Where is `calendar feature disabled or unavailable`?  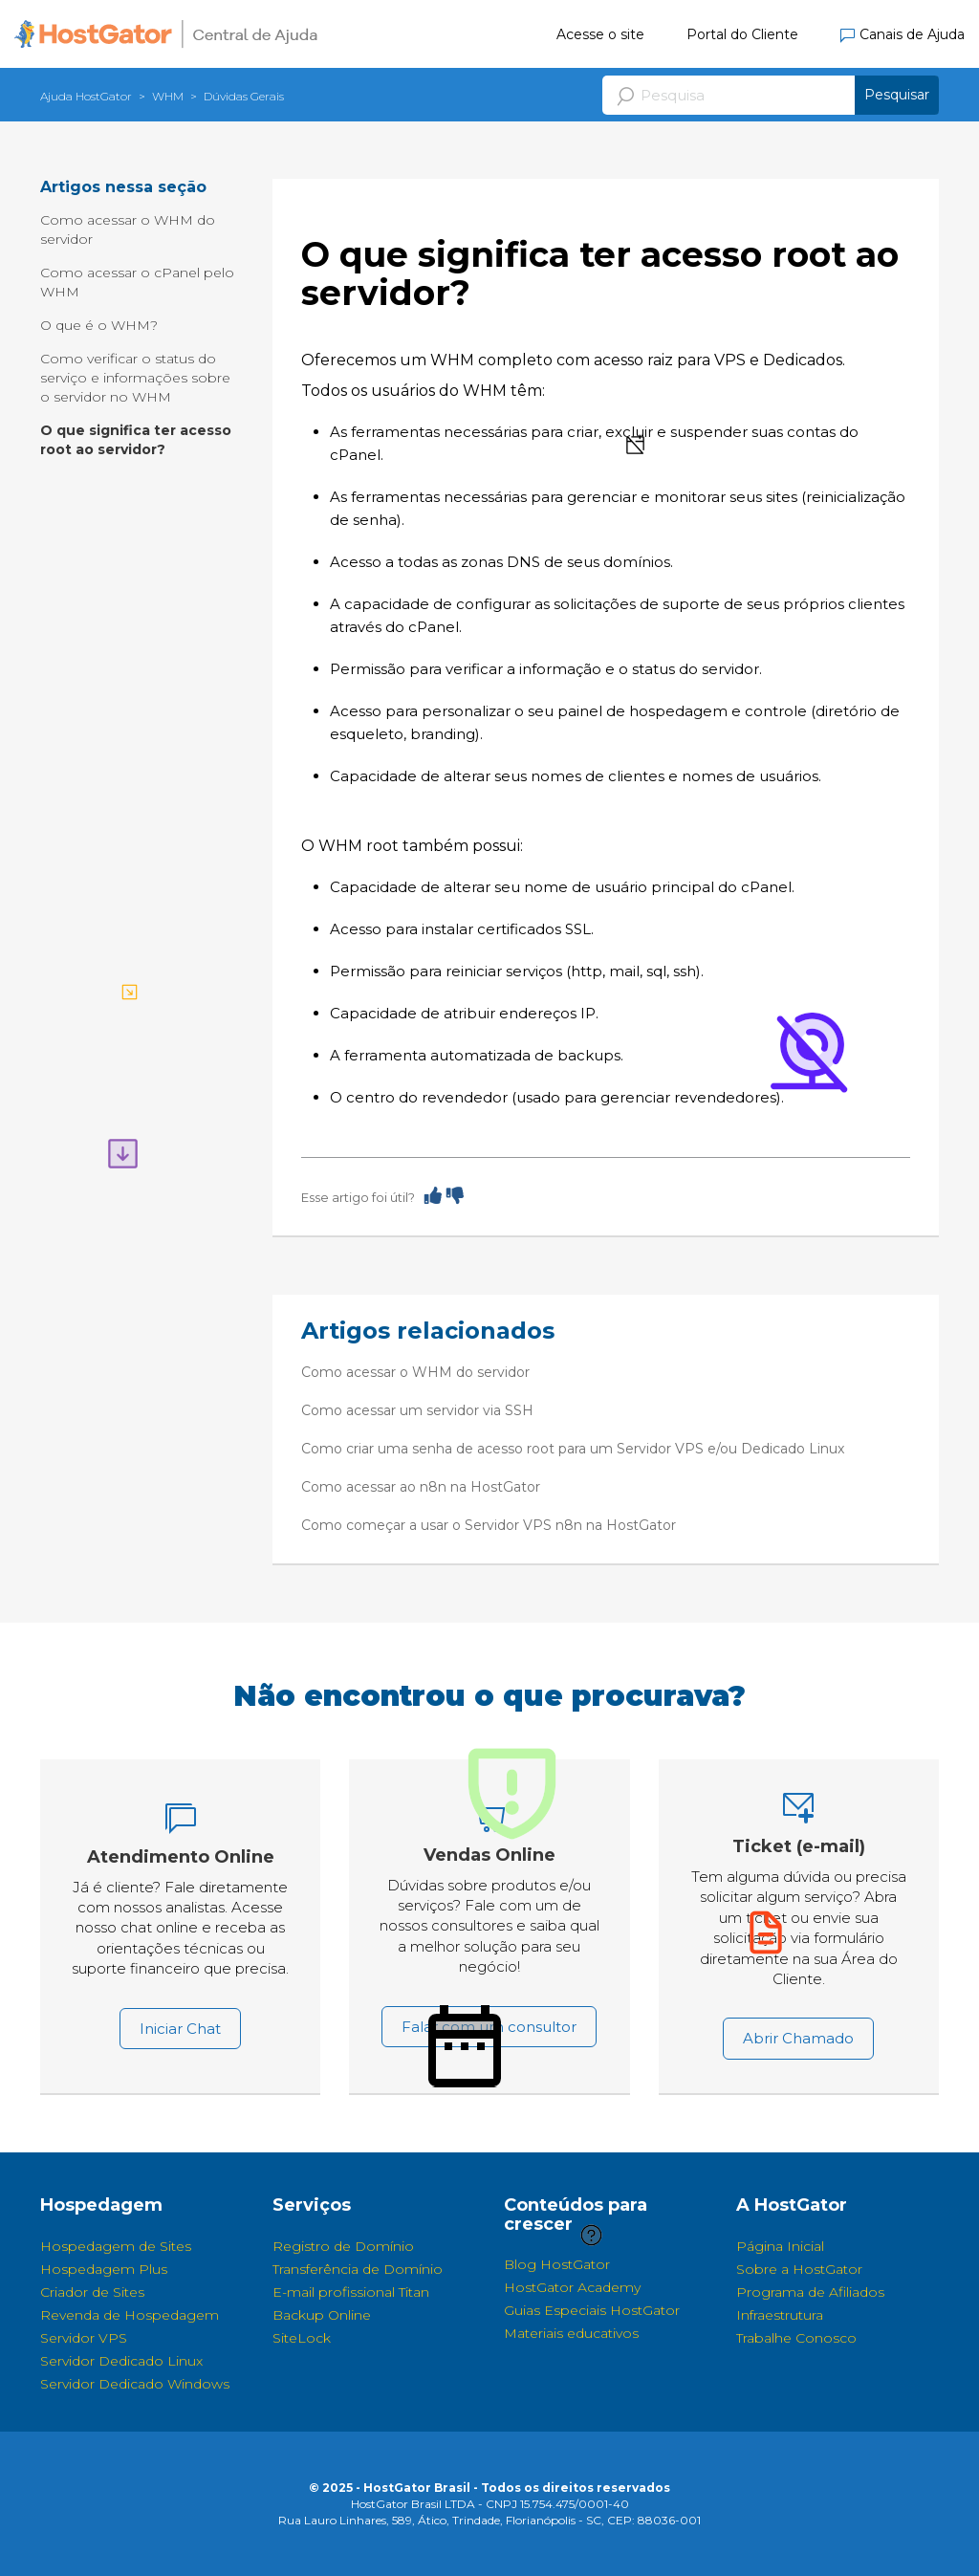 calendar feature disabled or unavailable is located at coordinates (635, 445).